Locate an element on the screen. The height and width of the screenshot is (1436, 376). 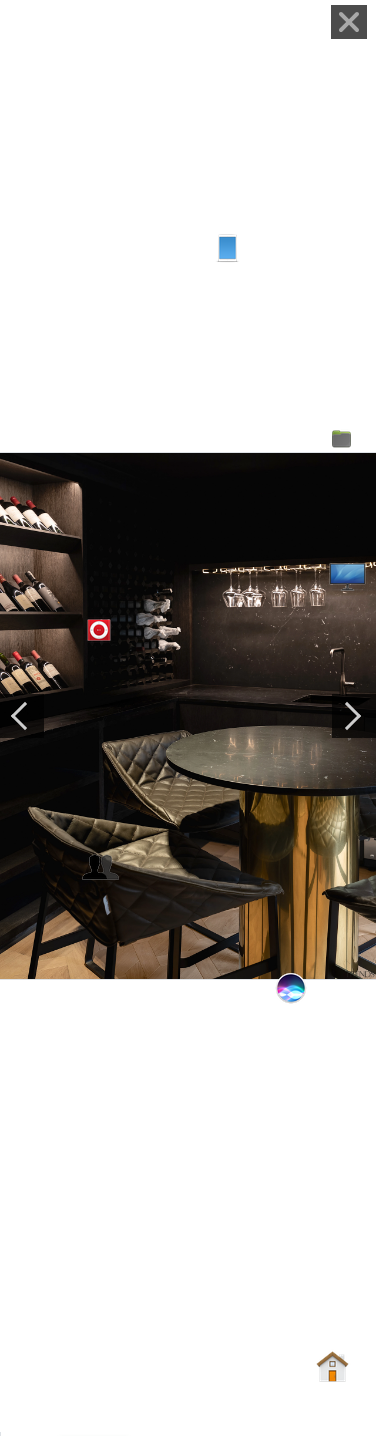
indicates a connected iPod shuffle device is located at coordinates (99, 630).